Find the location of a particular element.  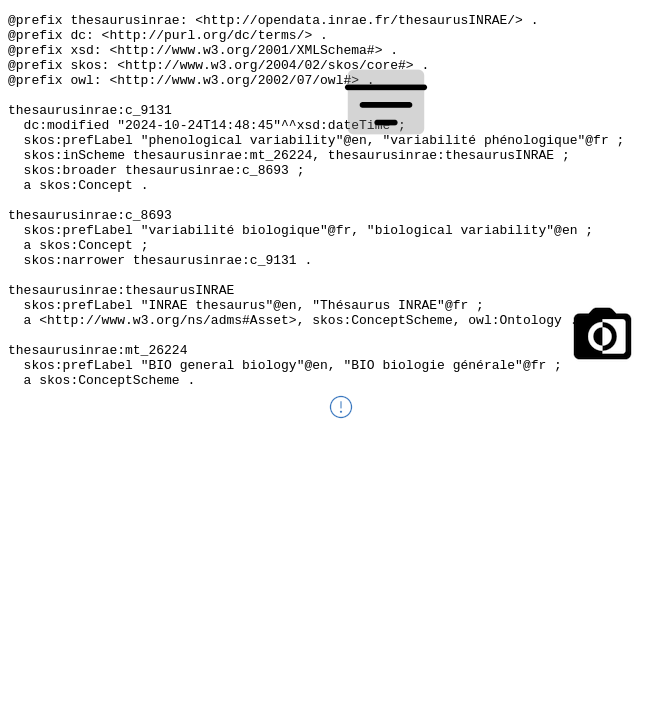

indicates a warning or caution state is located at coordinates (341, 407).